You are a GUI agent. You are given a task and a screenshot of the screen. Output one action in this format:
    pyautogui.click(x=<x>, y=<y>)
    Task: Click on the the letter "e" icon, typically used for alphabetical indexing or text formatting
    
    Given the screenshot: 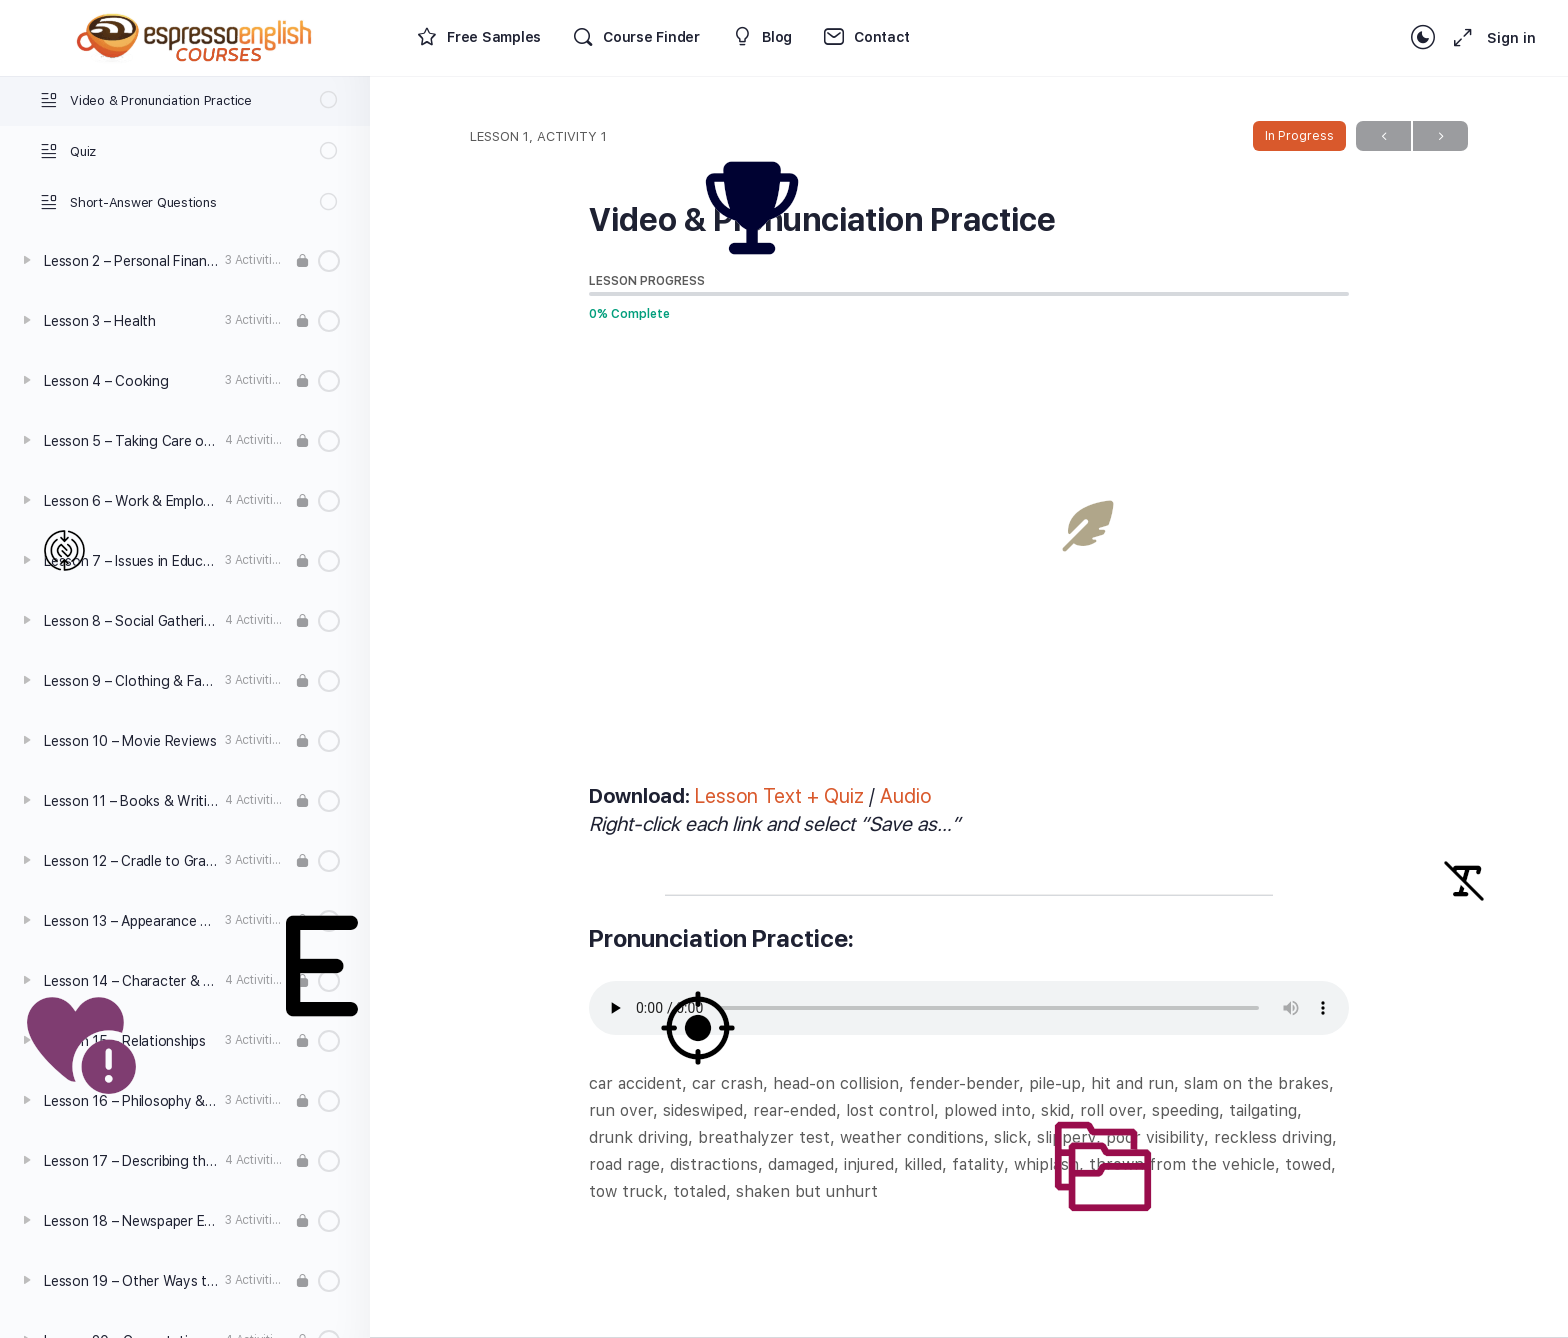 What is the action you would take?
    pyautogui.click(x=322, y=966)
    